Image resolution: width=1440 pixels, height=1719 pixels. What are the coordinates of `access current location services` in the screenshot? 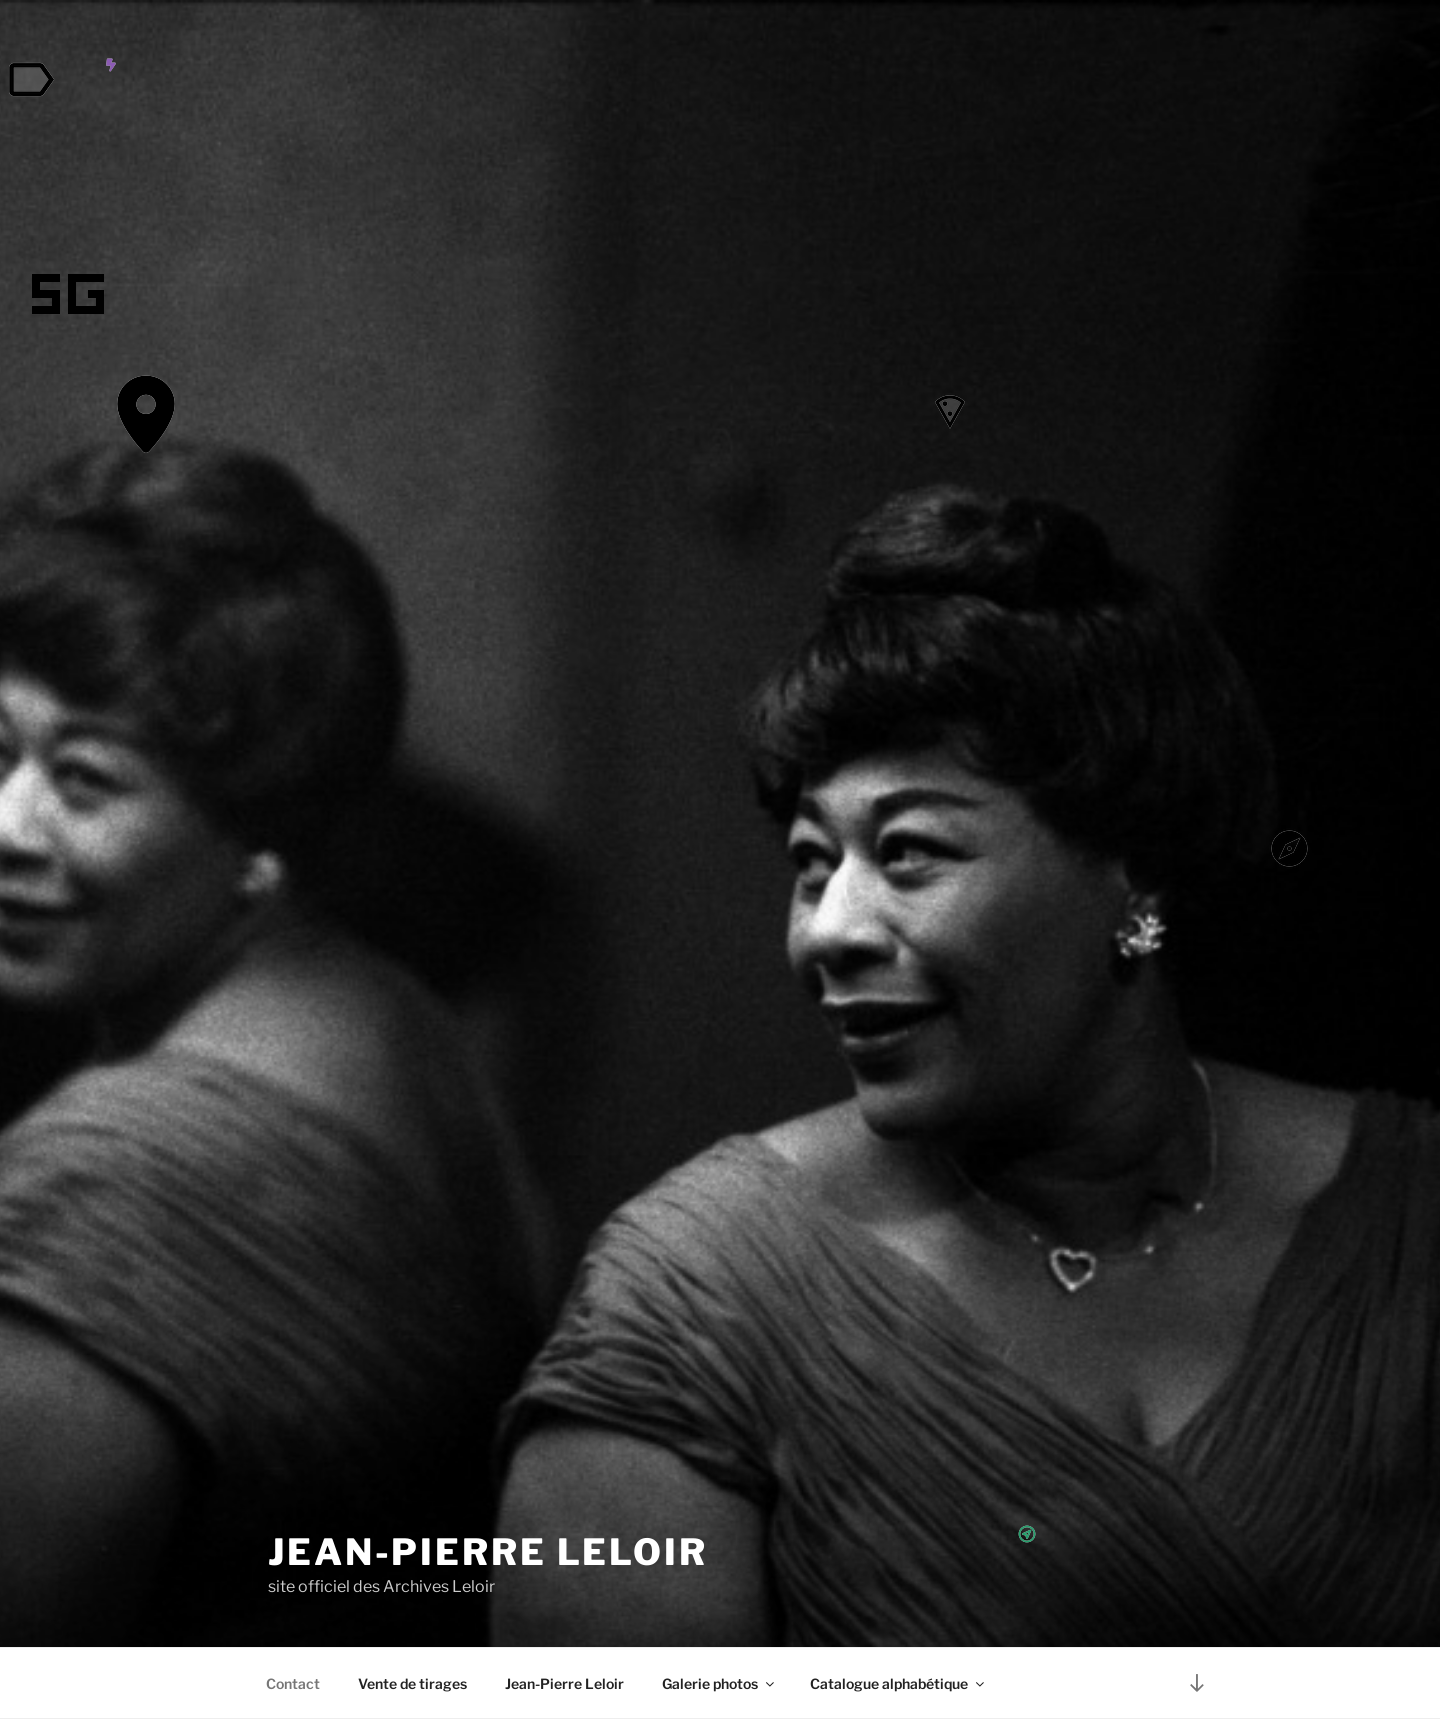 It's located at (1027, 1534).